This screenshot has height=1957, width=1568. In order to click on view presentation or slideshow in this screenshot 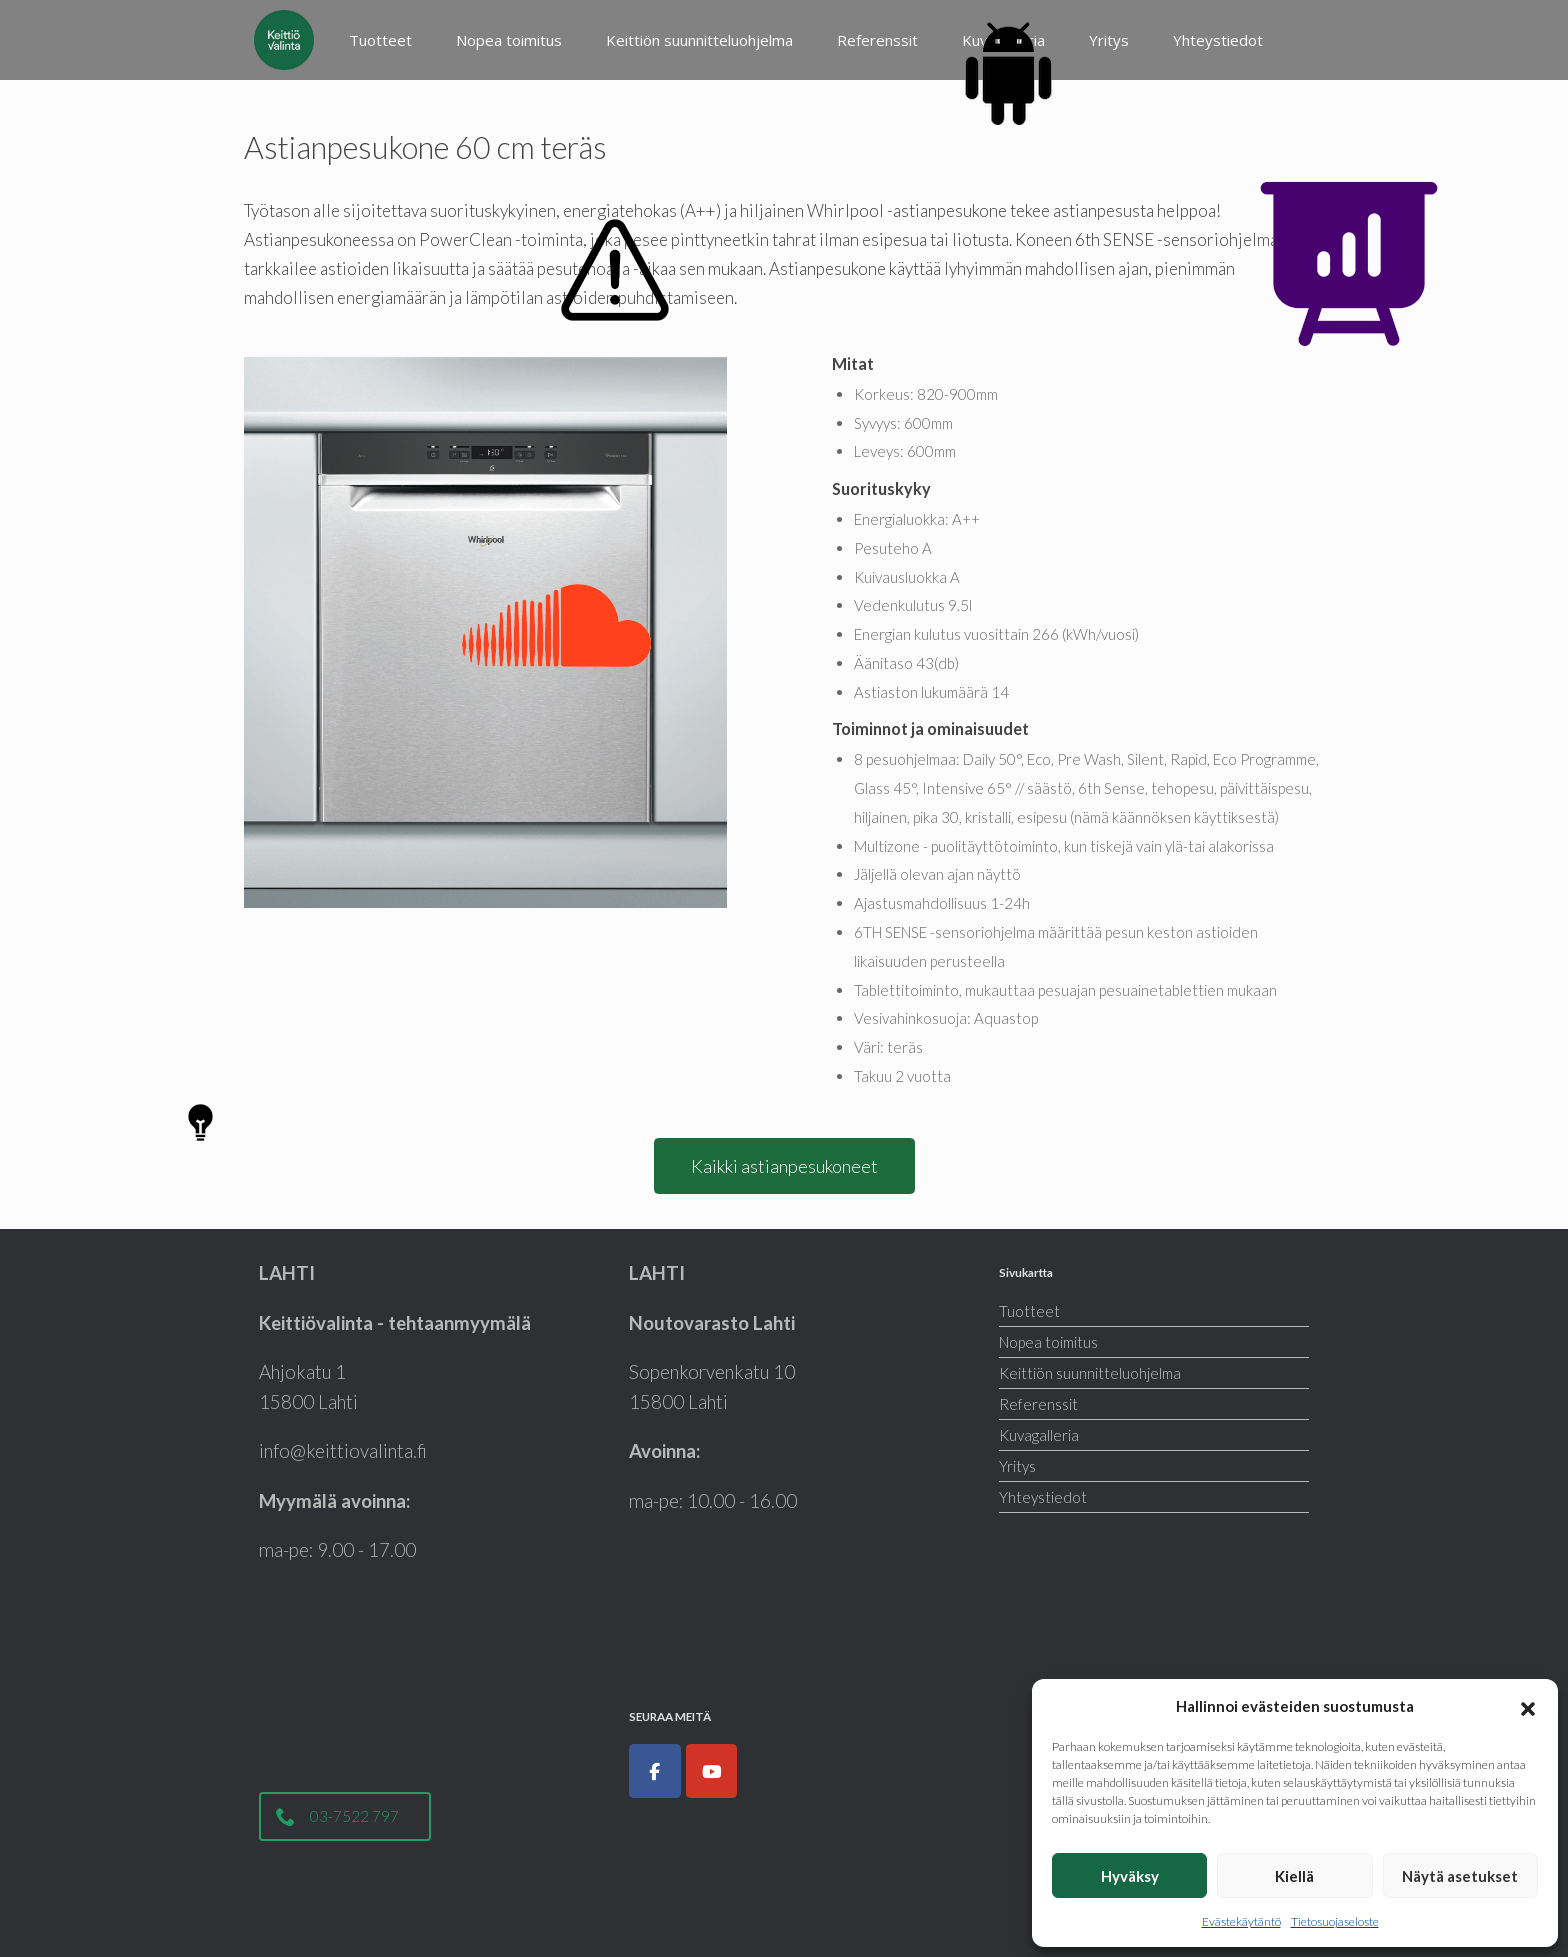, I will do `click(1349, 264)`.